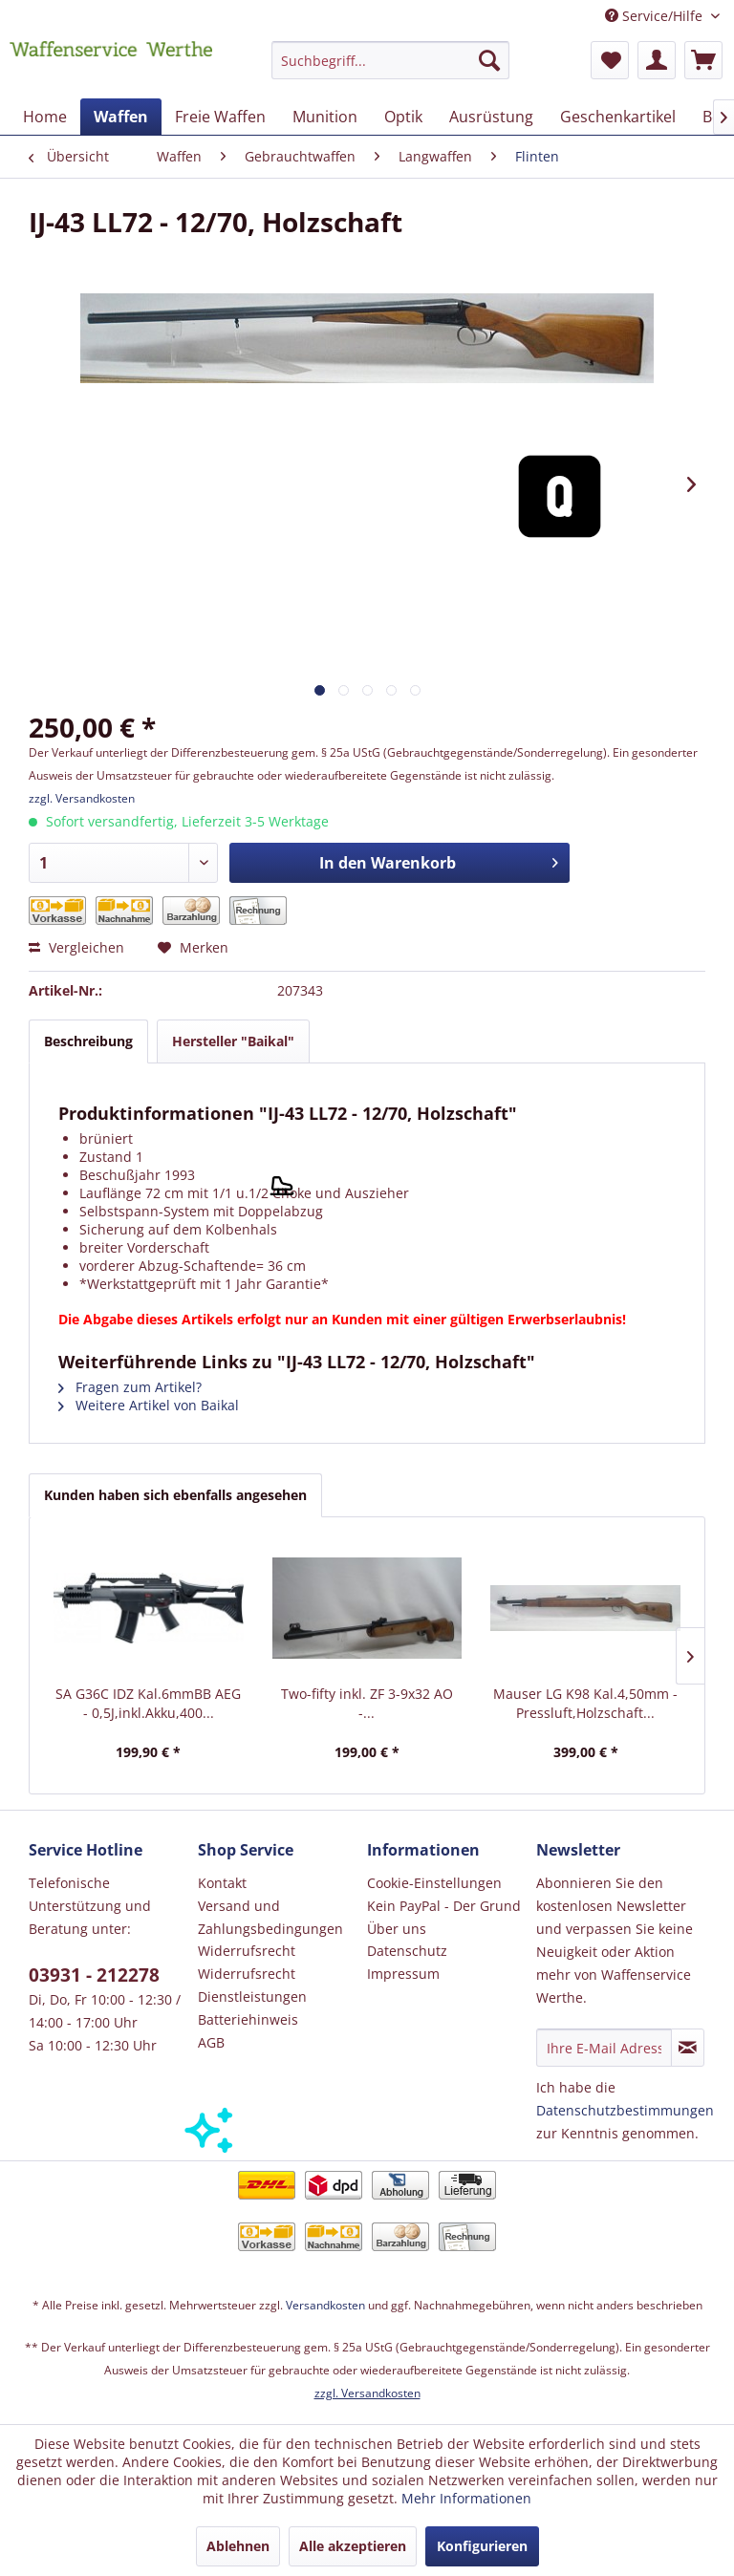  What do you see at coordinates (209, 2130) in the screenshot?
I see `indicates AI-generated or enhanced content` at bounding box center [209, 2130].